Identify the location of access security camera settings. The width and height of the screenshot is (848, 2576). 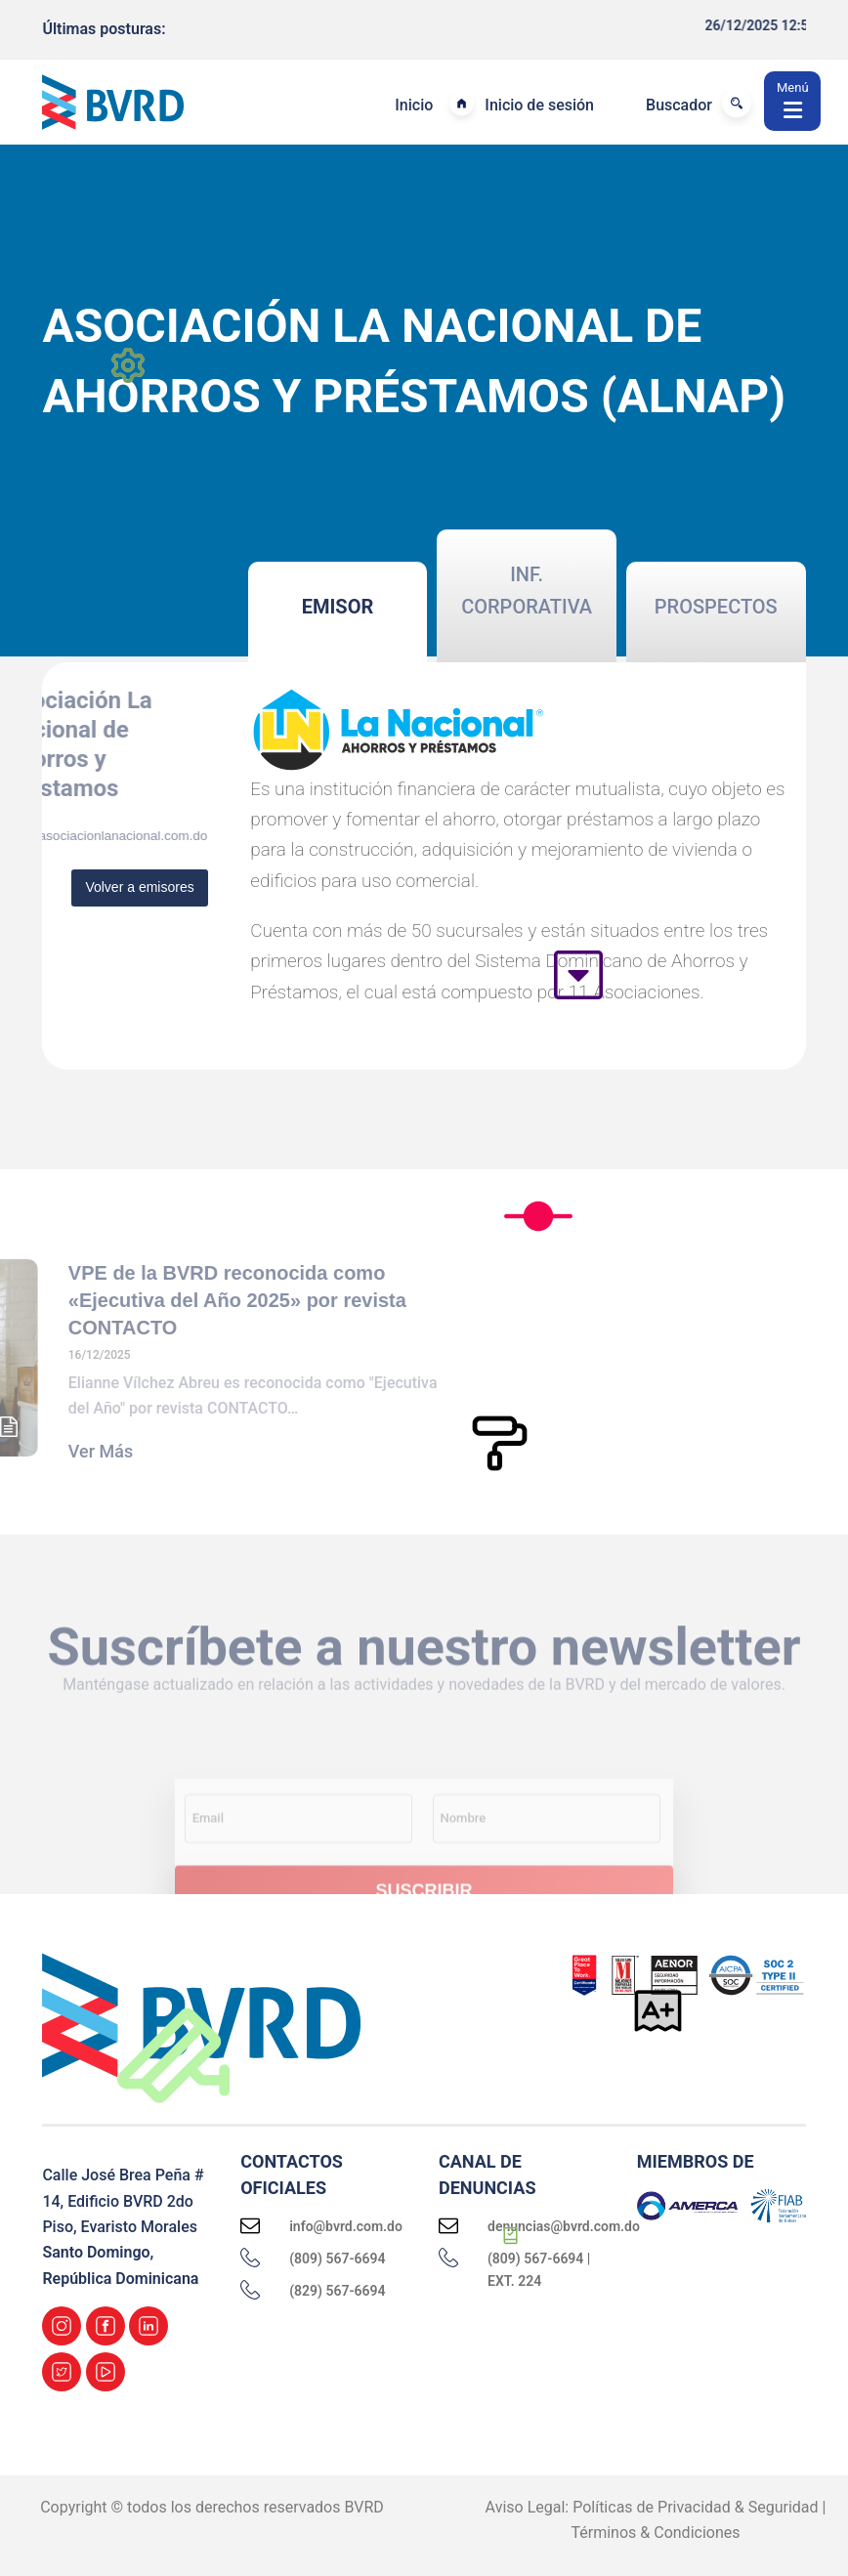
(173, 2062).